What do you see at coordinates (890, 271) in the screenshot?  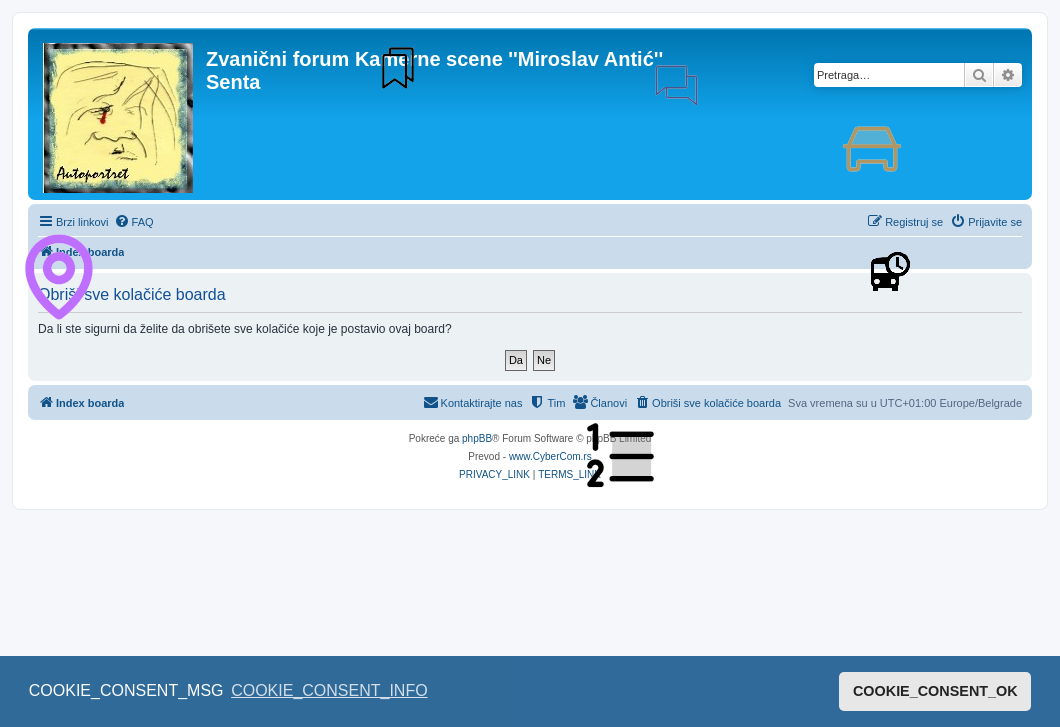 I see `view departure times for transit` at bounding box center [890, 271].